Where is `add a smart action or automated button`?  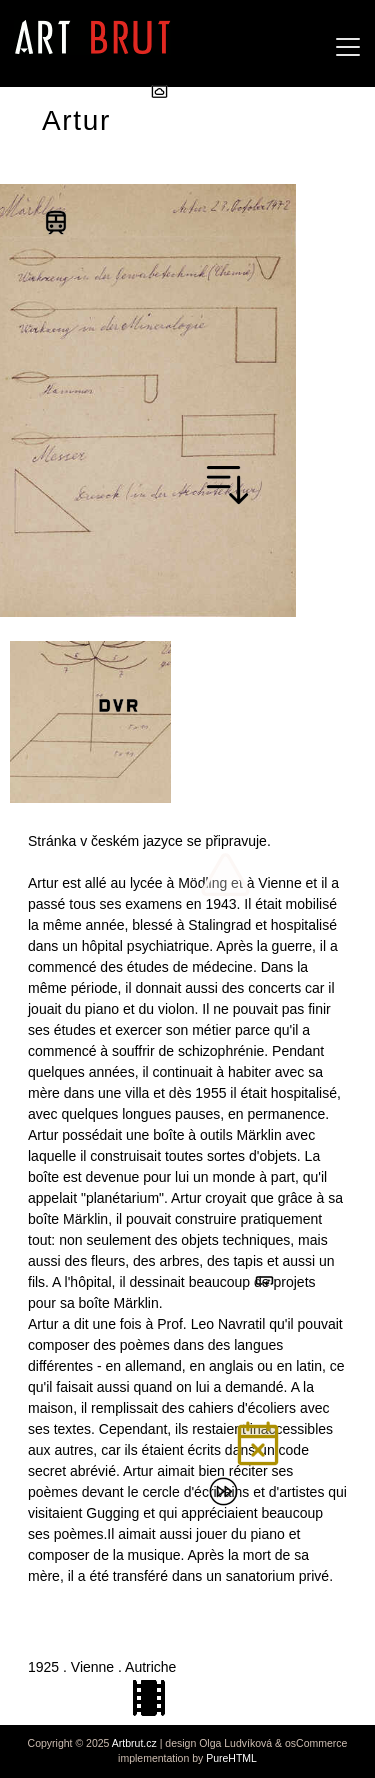
add a smart action or automated button is located at coordinates (264, 1280).